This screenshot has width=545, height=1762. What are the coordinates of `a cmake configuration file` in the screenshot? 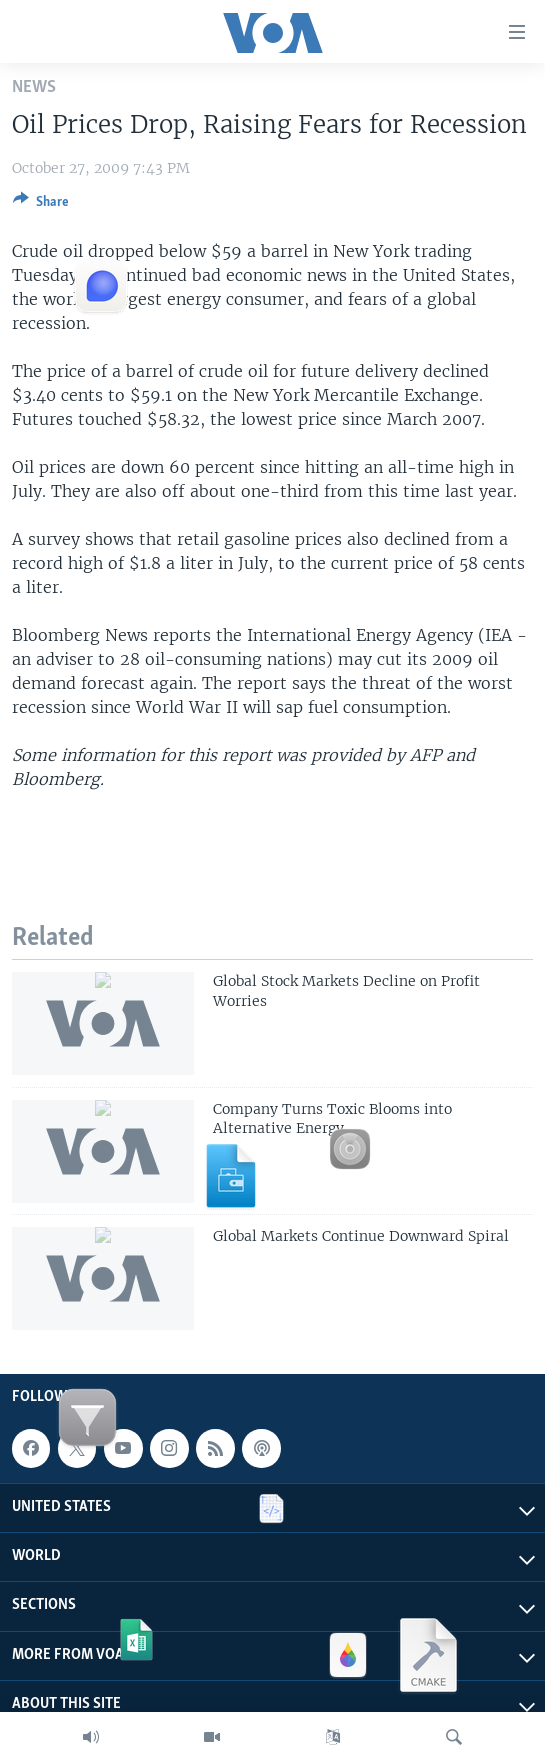 It's located at (428, 1656).